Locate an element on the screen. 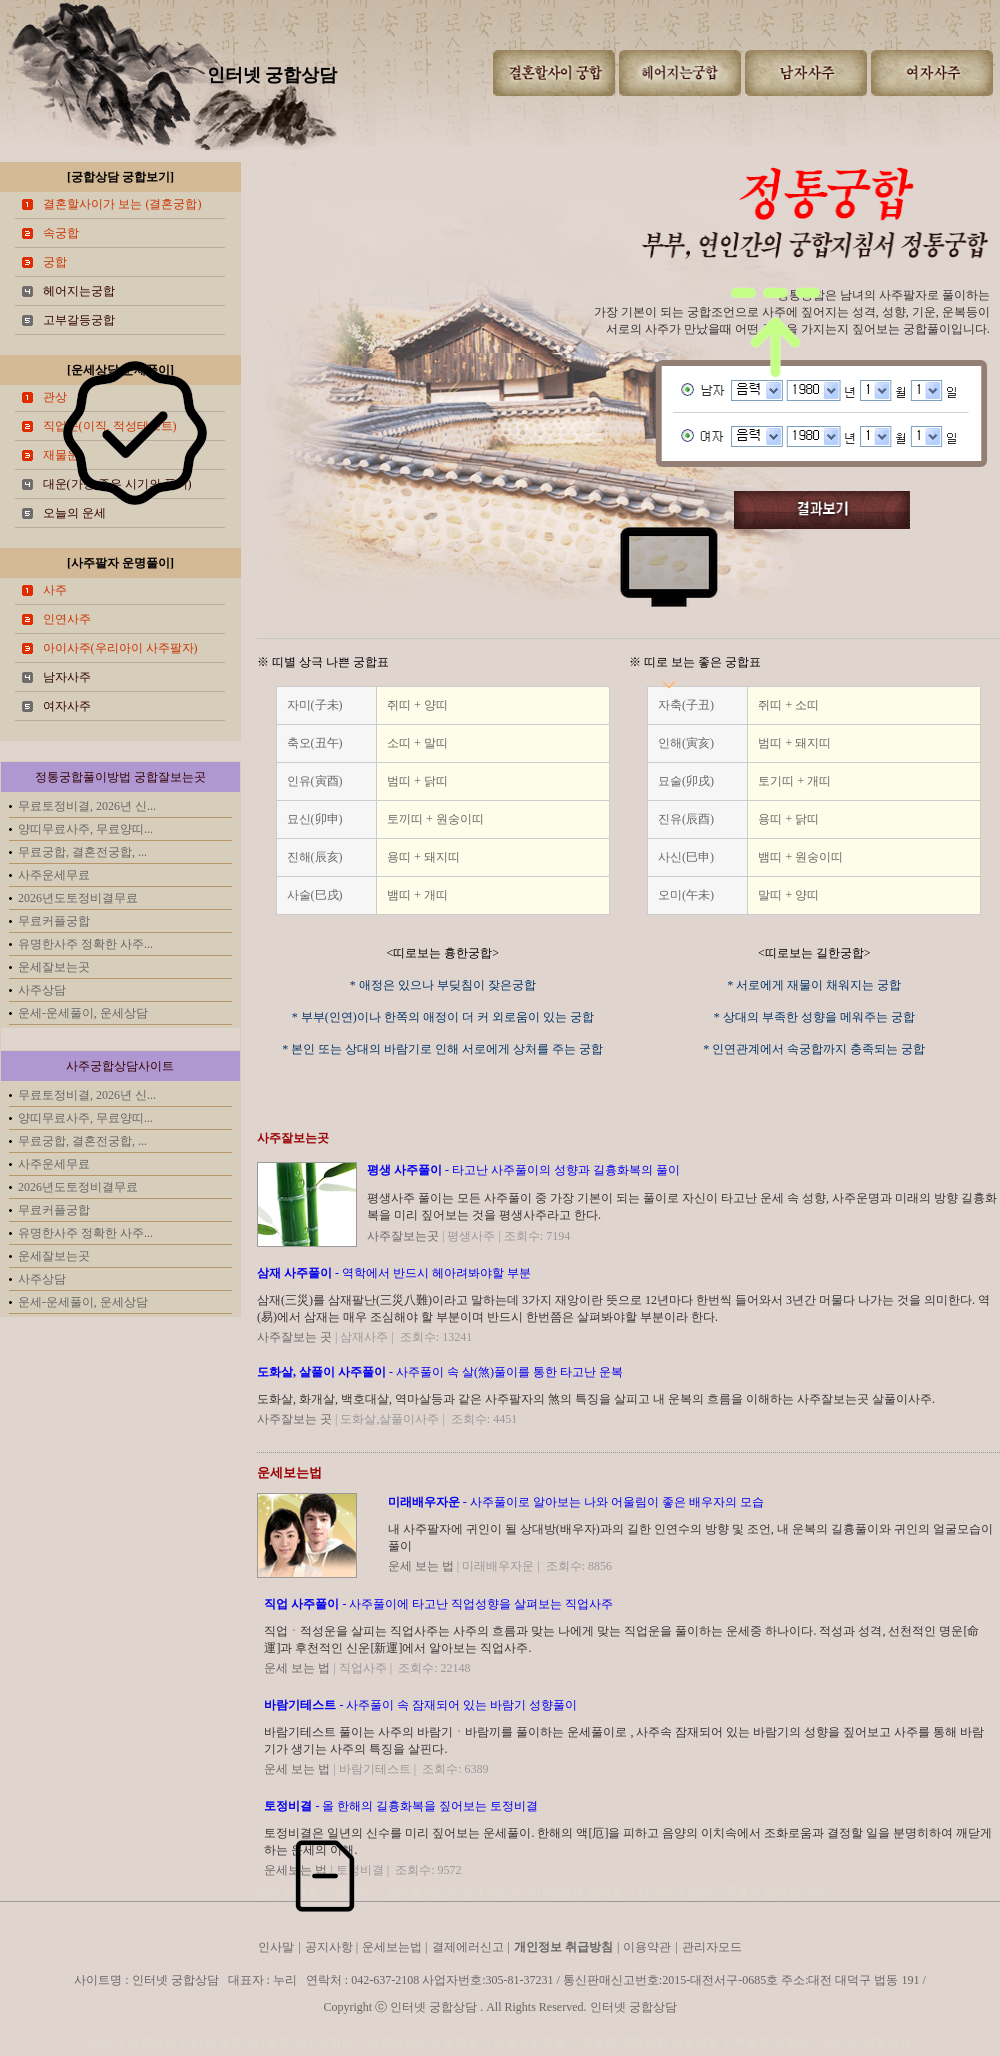 This screenshot has height=2056, width=1000. indicates a file has been removed or deleted is located at coordinates (325, 1876).